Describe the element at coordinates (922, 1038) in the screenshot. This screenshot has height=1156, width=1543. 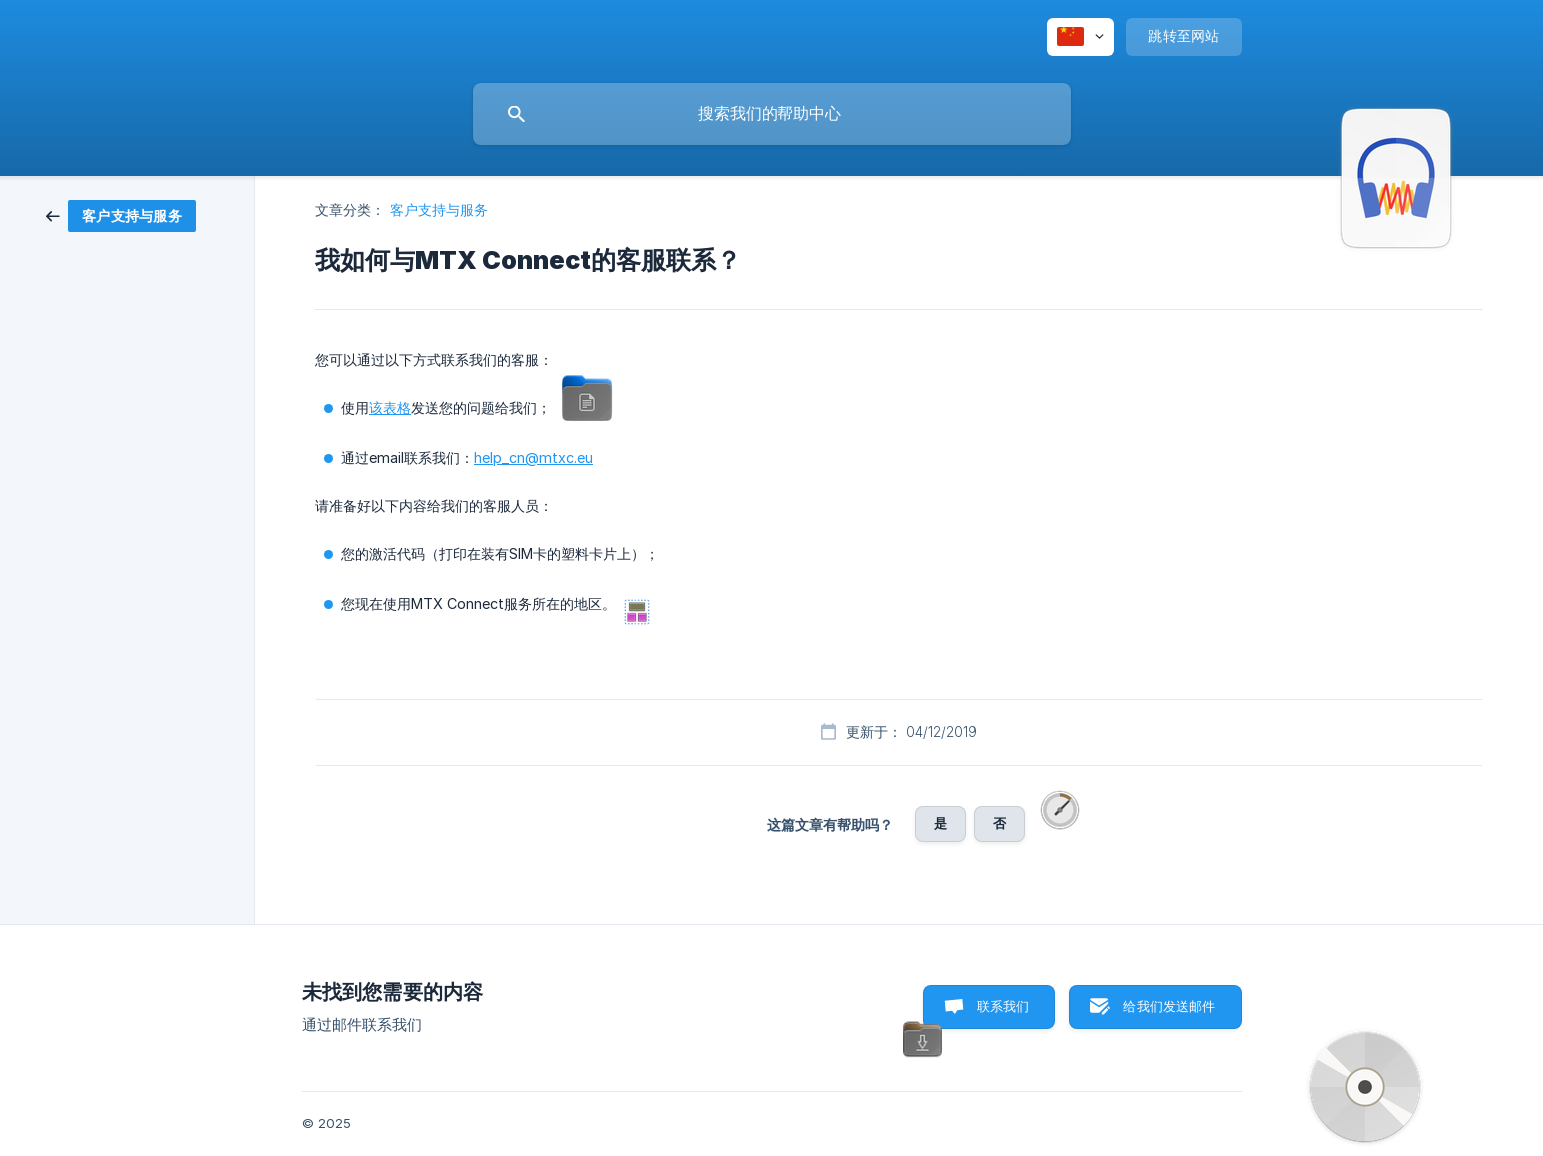
I see `access your downloads folder` at that location.